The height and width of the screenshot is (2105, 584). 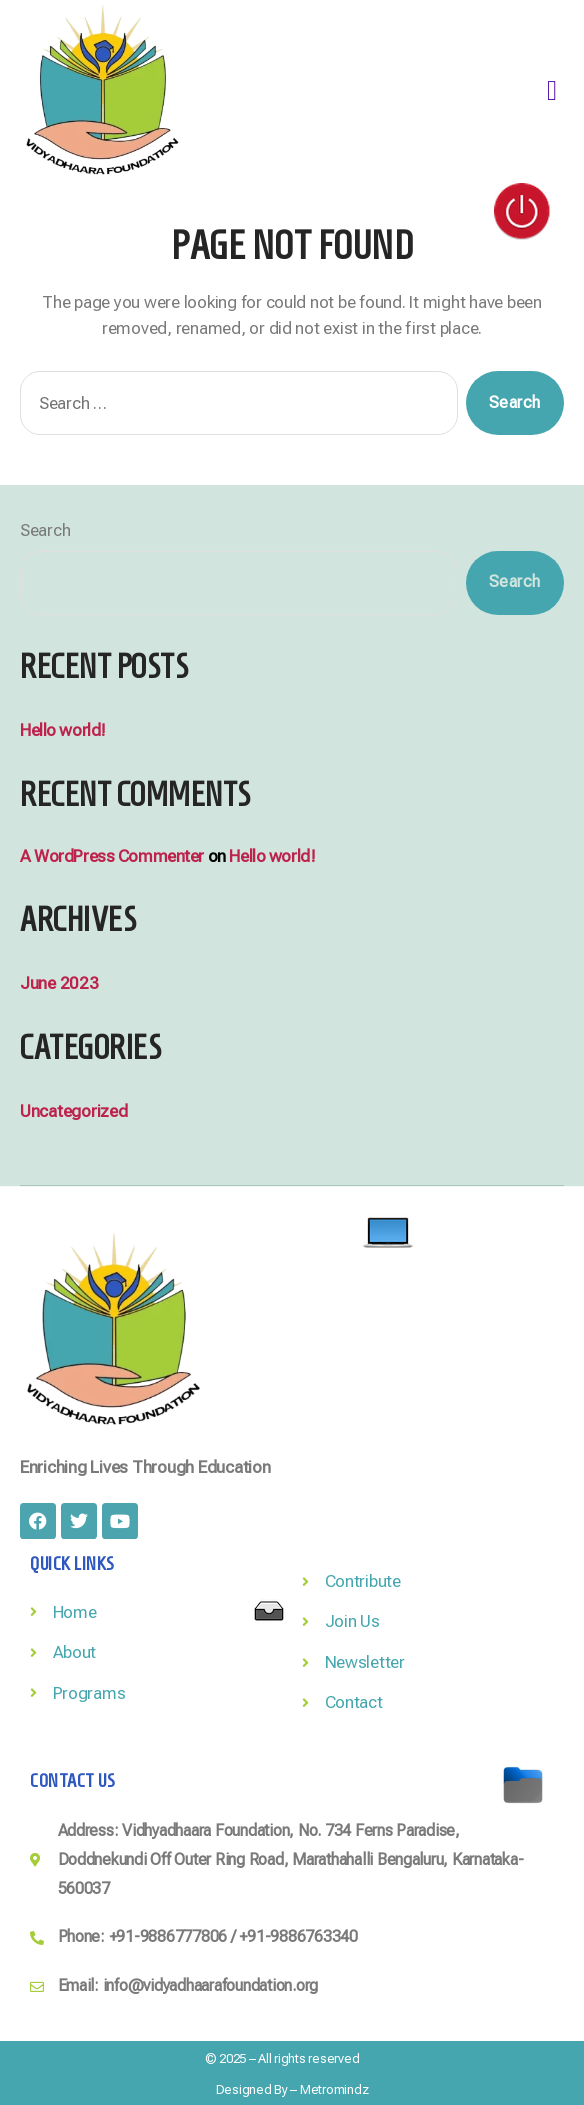 What do you see at coordinates (269, 1611) in the screenshot?
I see `view your inbox messages` at bounding box center [269, 1611].